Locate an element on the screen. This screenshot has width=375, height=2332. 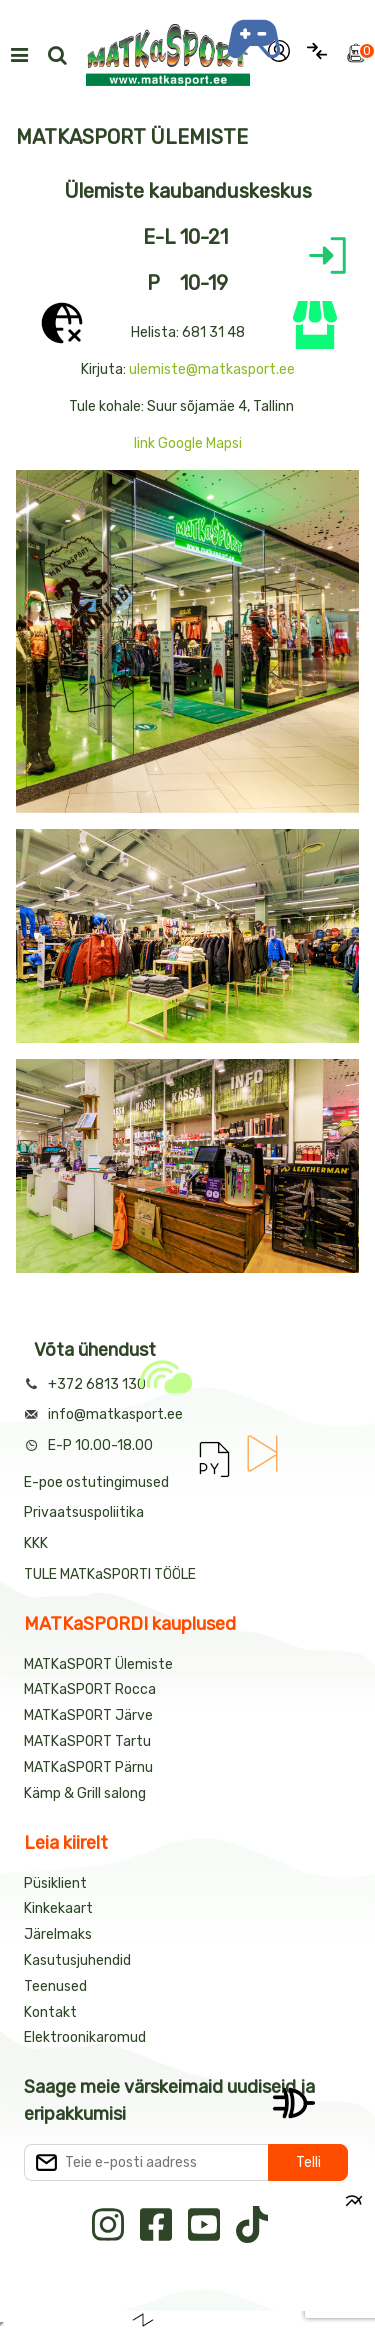
skip to the next track or media item is located at coordinates (262, 1453).